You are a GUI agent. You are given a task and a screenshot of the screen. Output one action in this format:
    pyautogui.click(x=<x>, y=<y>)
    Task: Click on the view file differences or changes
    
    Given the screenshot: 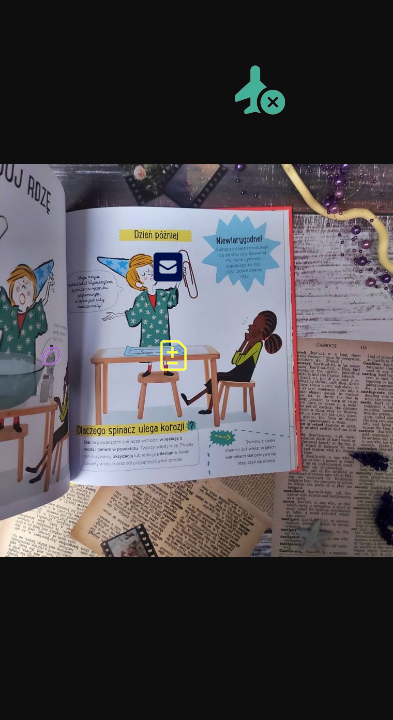 What is the action you would take?
    pyautogui.click(x=173, y=355)
    